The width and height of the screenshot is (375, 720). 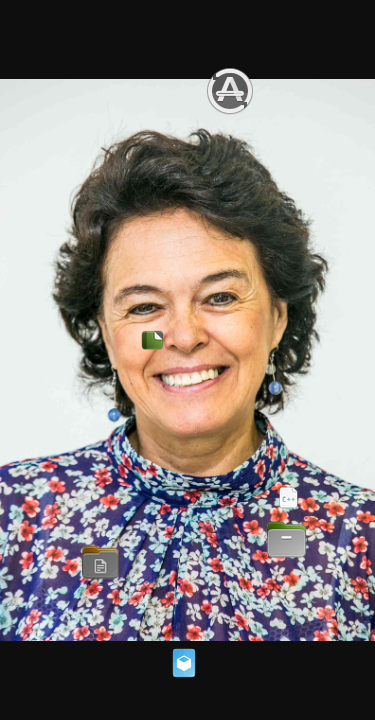 I want to click on indicates a C++ source code file, so click(x=288, y=497).